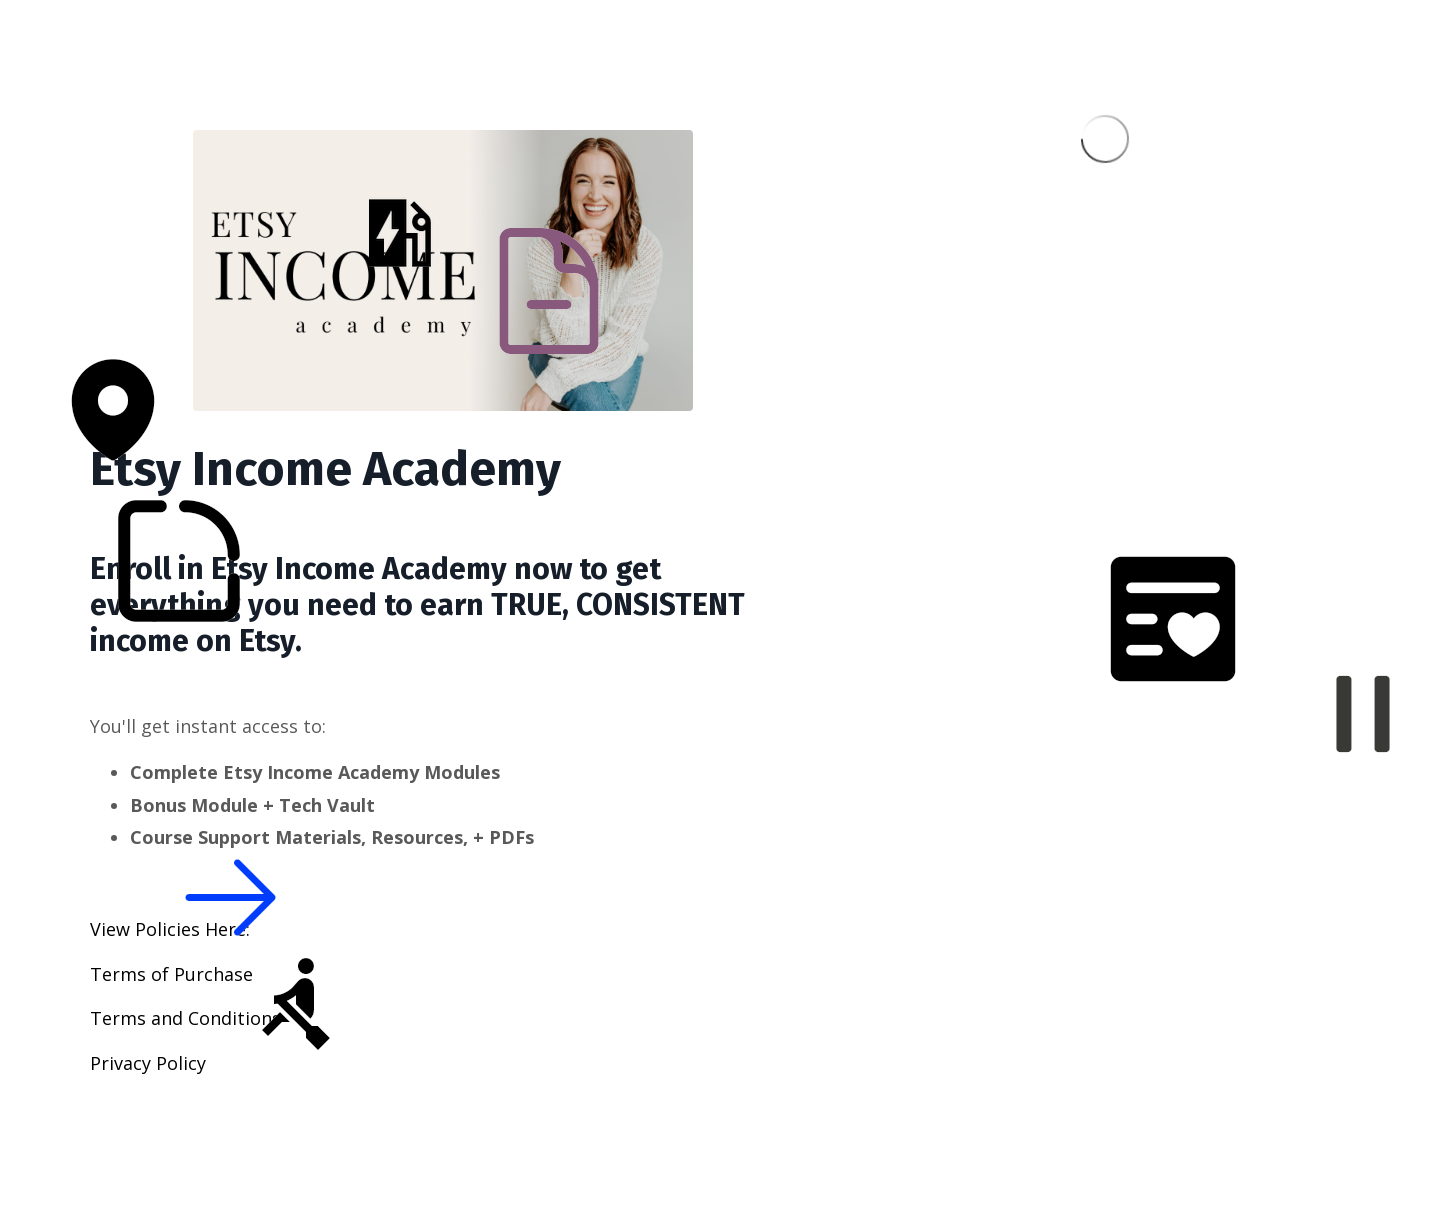  Describe the element at coordinates (113, 408) in the screenshot. I see `view location on map` at that location.